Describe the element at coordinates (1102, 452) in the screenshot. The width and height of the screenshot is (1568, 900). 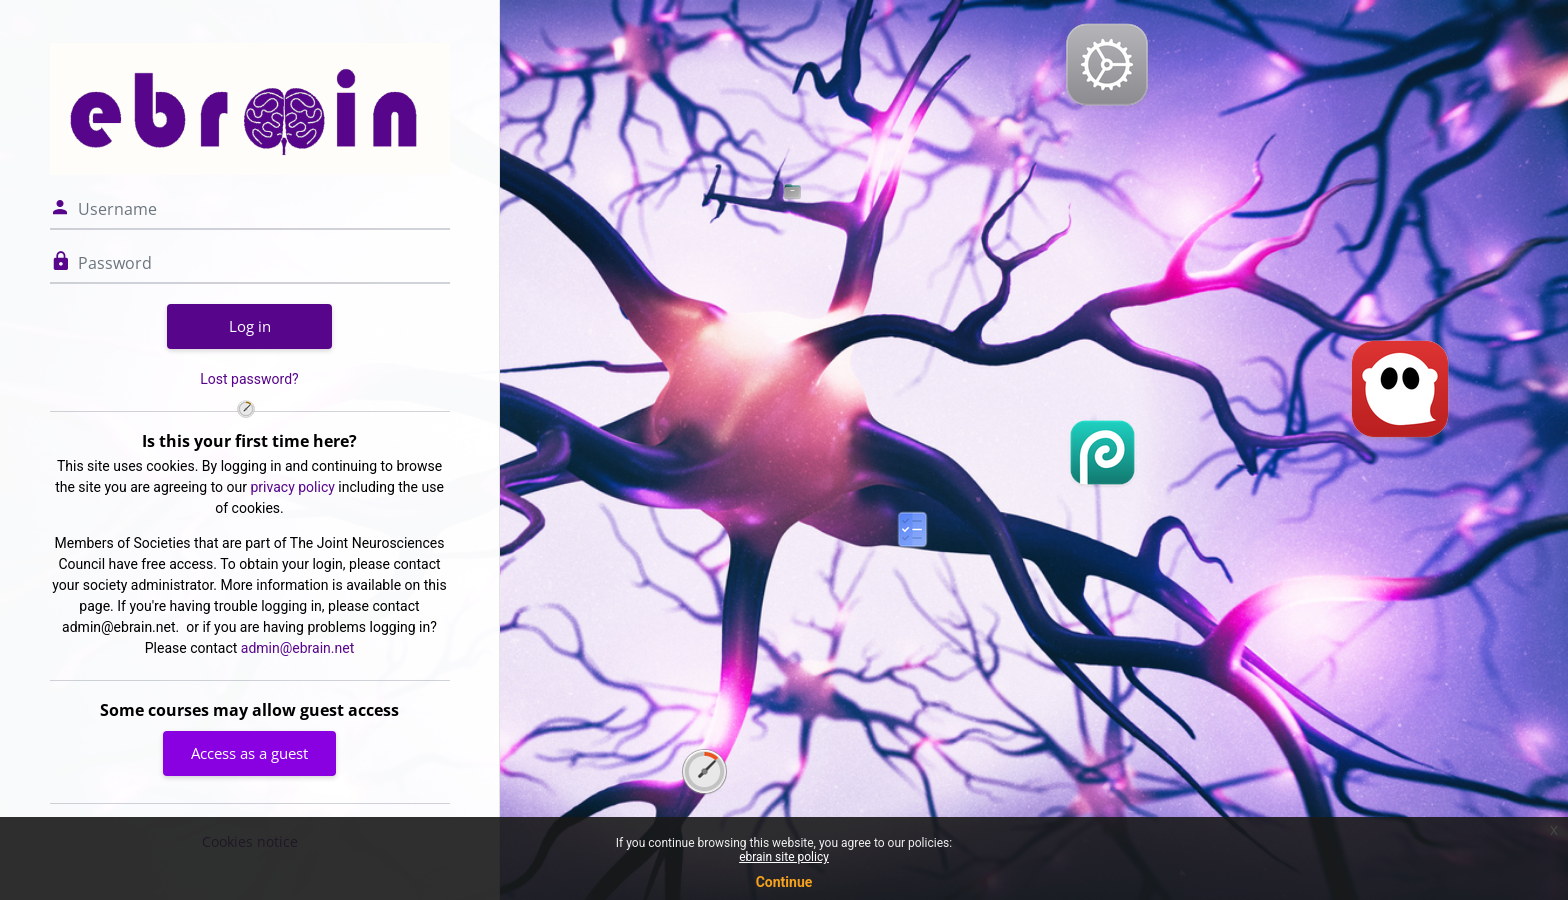
I see `open photopea image editing app` at that location.